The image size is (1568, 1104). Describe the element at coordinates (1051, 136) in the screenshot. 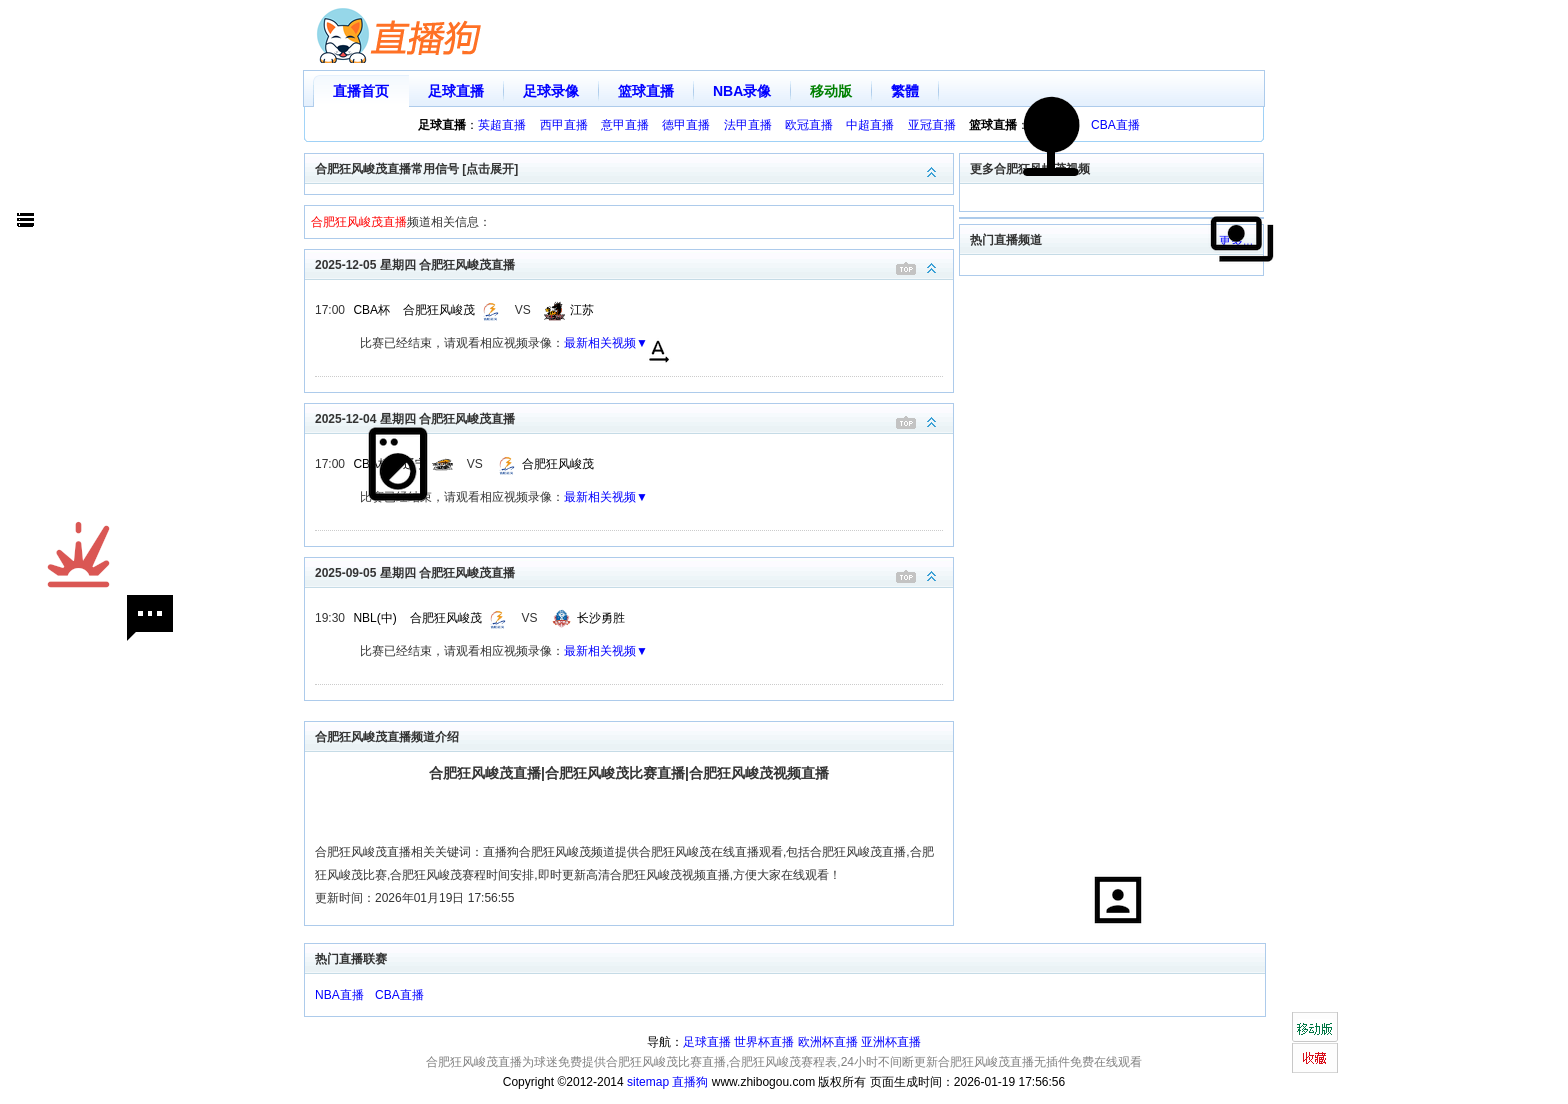

I see `view nature or outdoor content` at that location.